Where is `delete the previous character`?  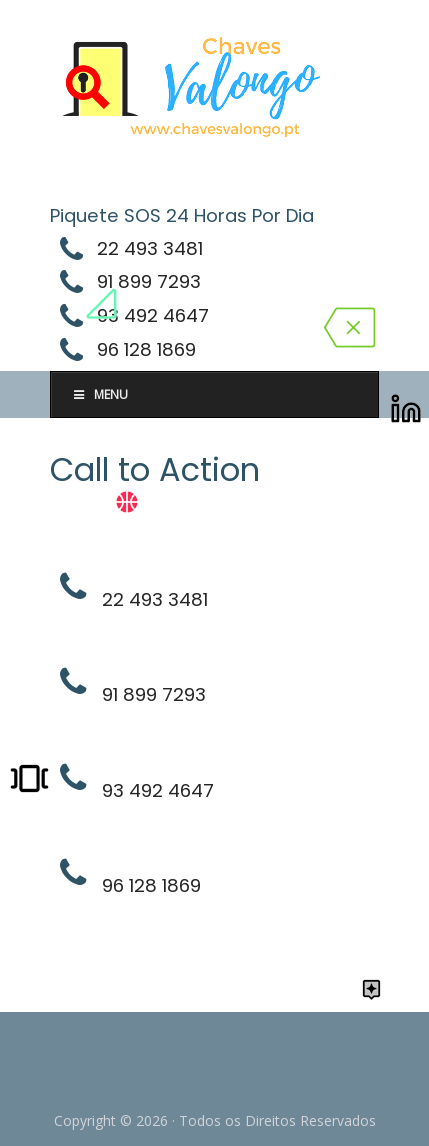 delete the previous character is located at coordinates (351, 327).